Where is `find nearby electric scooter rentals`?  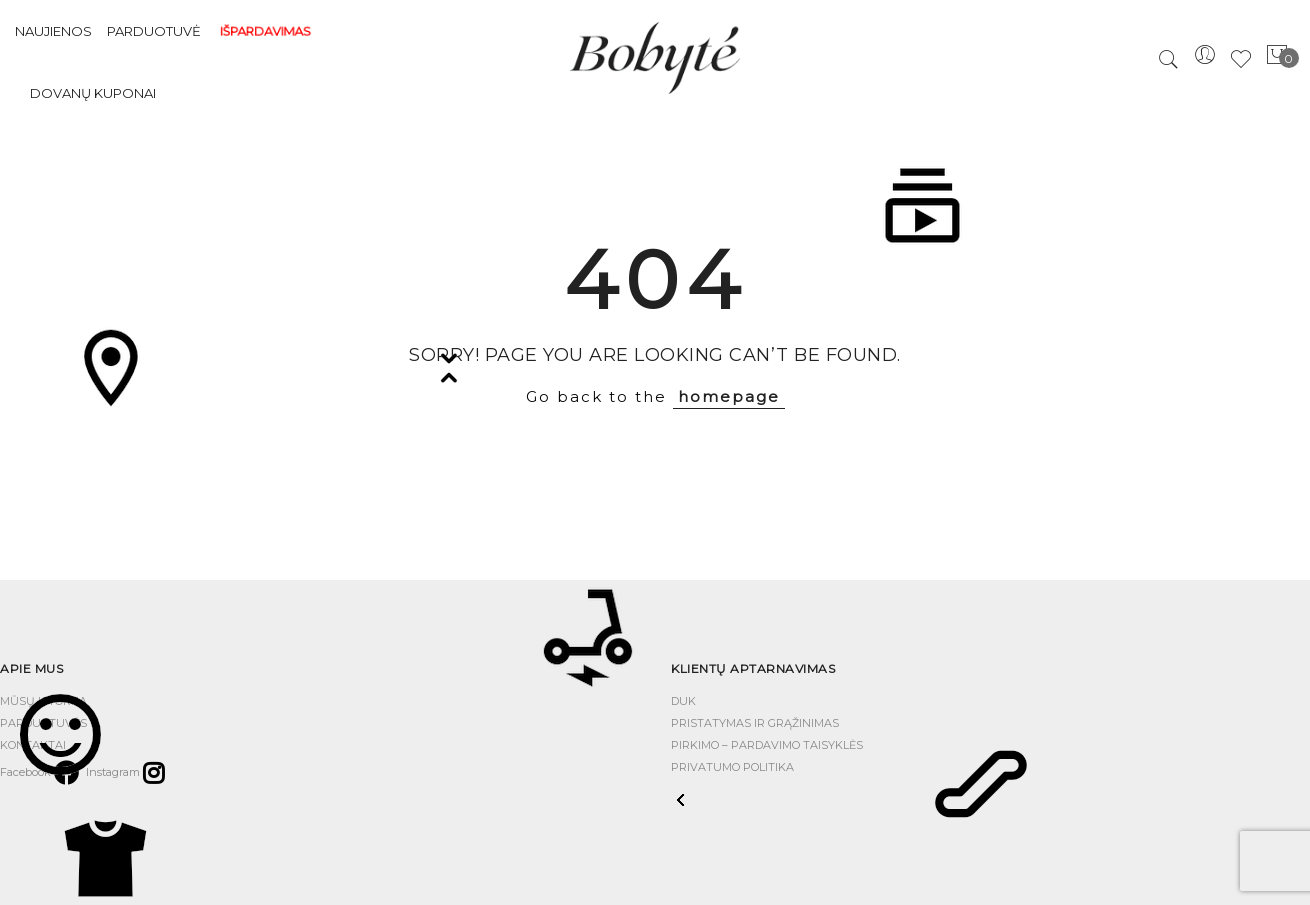 find nearby electric scooter rentals is located at coordinates (588, 638).